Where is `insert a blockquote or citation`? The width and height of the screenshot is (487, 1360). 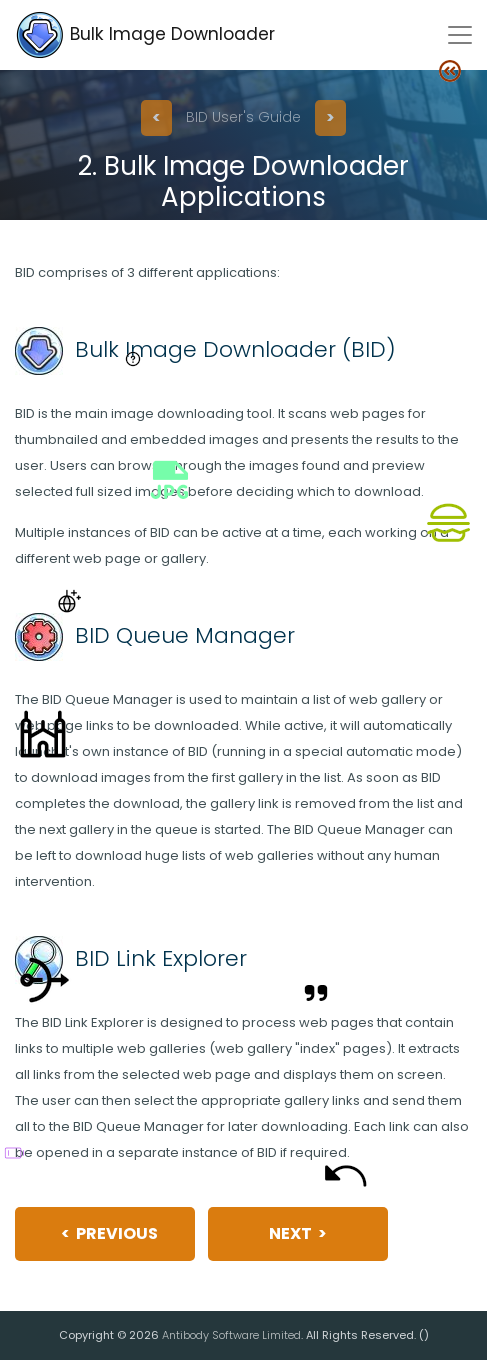 insert a blockquote or citation is located at coordinates (316, 993).